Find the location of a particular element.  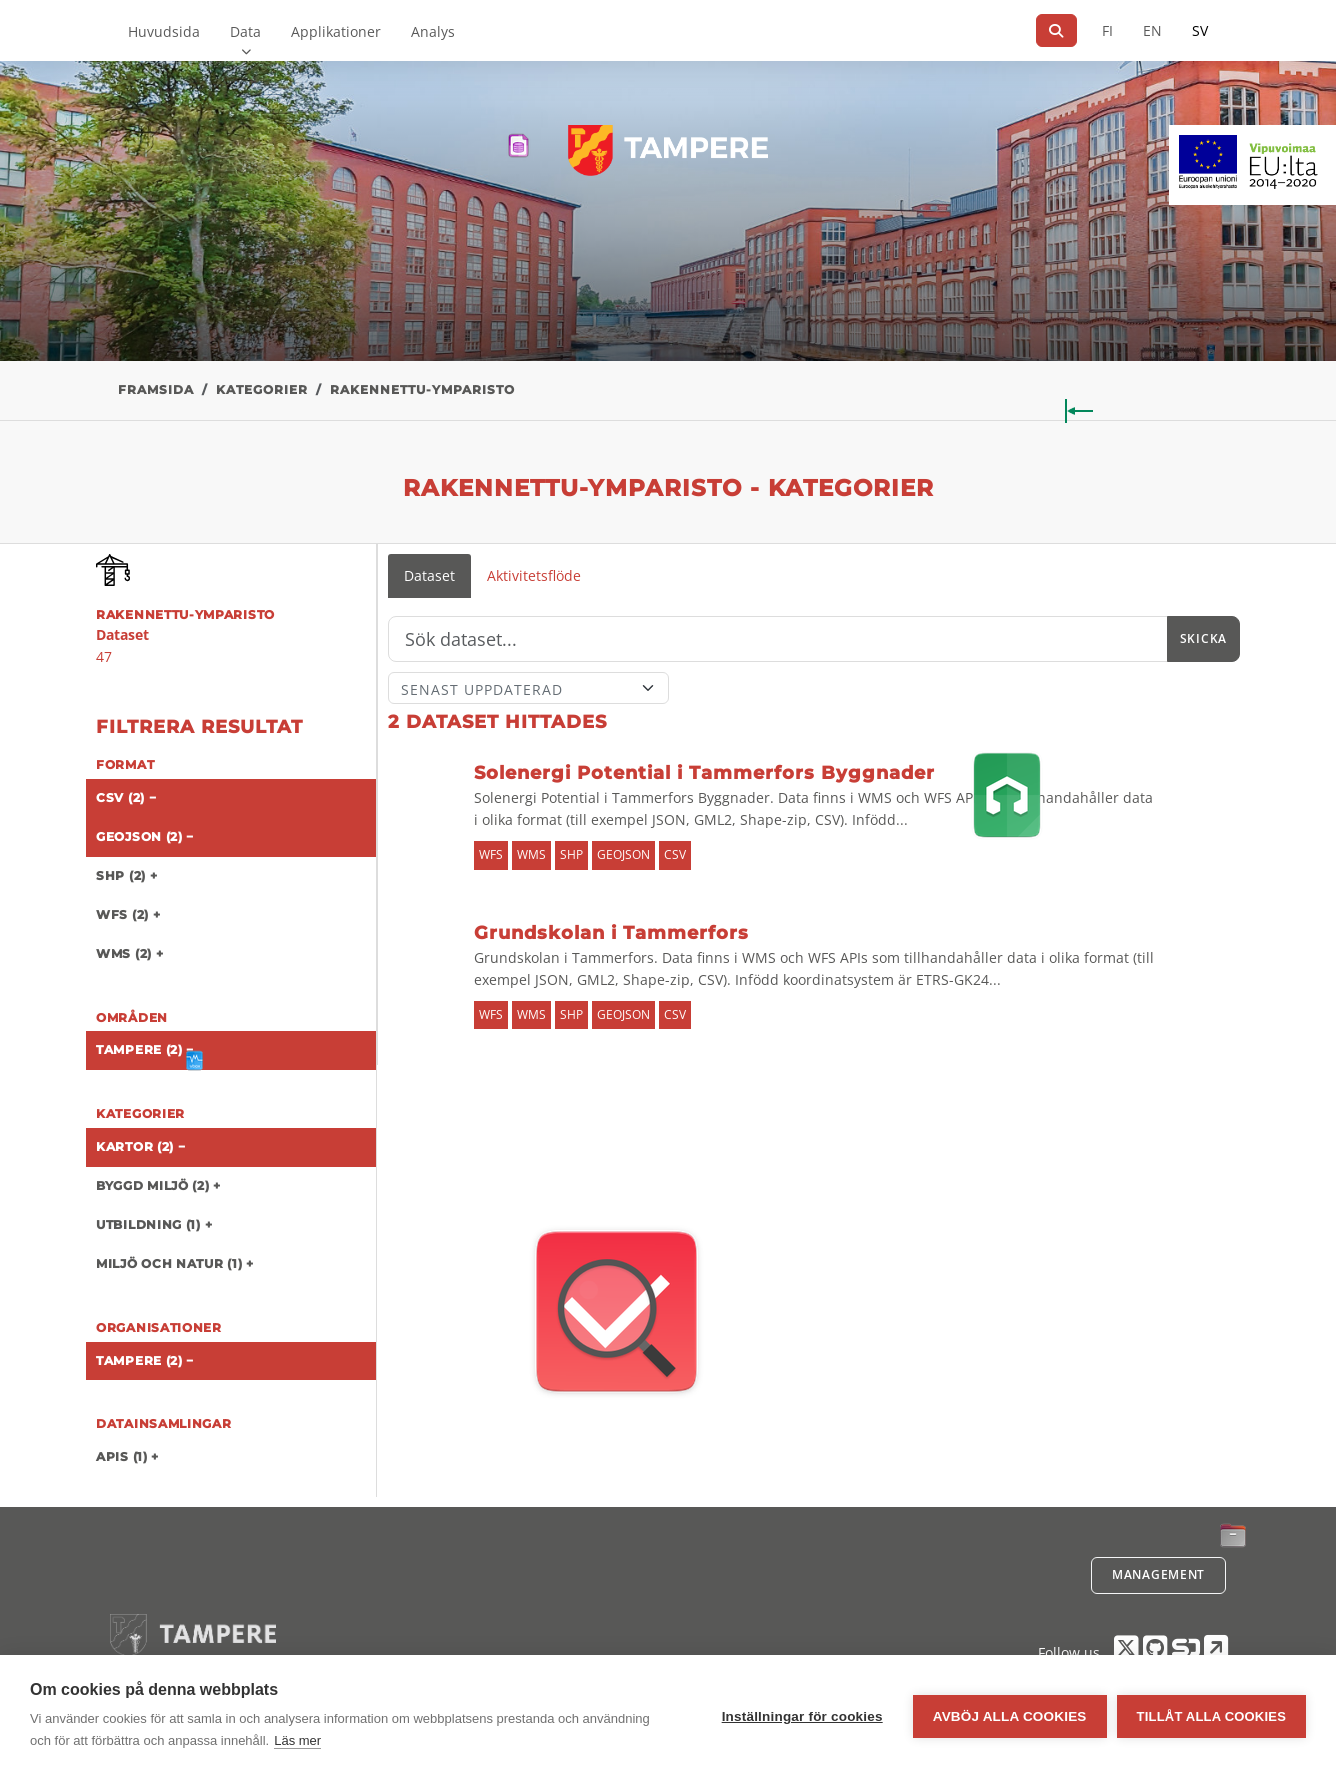

an LMMS music project file is located at coordinates (1007, 795).